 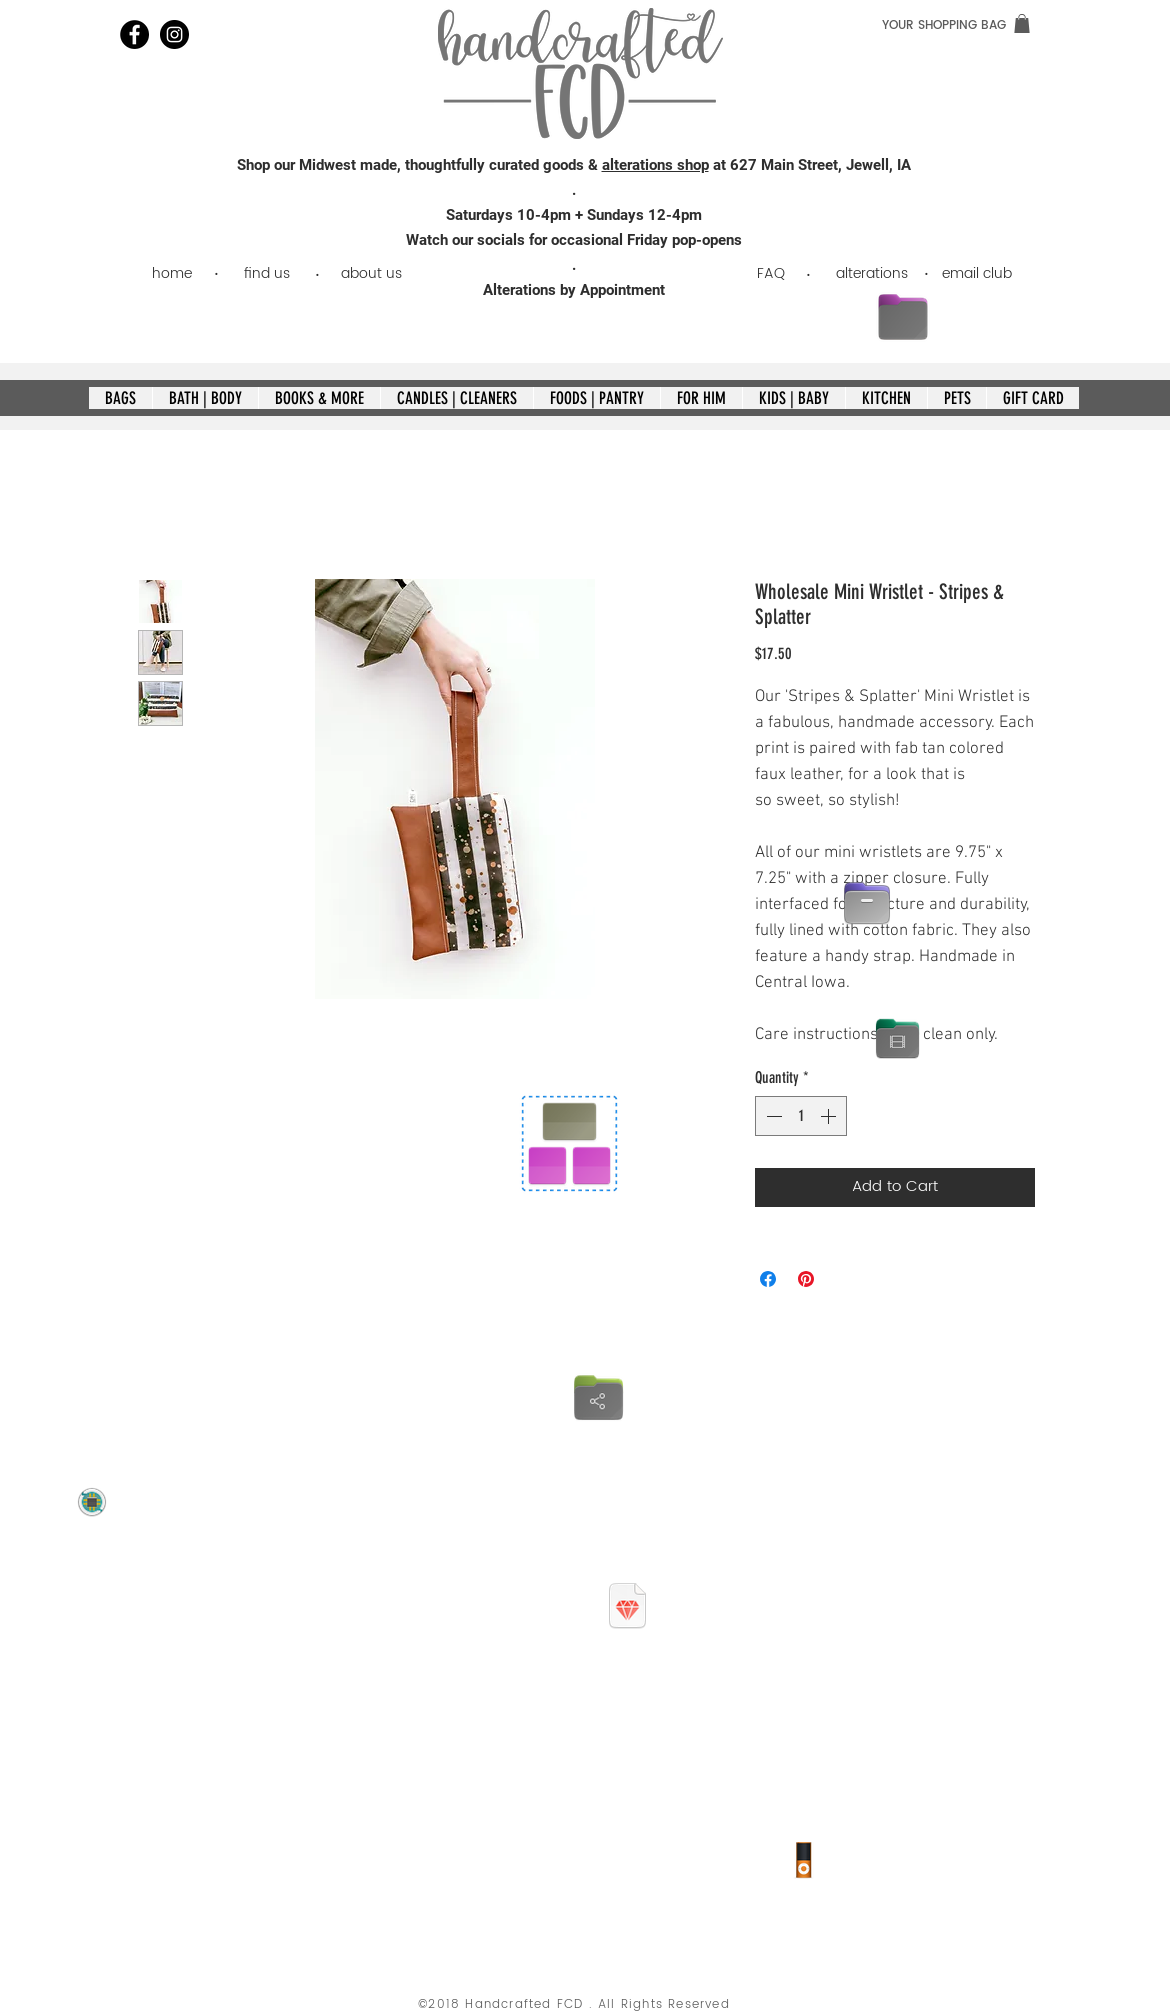 I want to click on access hardware driver settings, so click(x=92, y=1502).